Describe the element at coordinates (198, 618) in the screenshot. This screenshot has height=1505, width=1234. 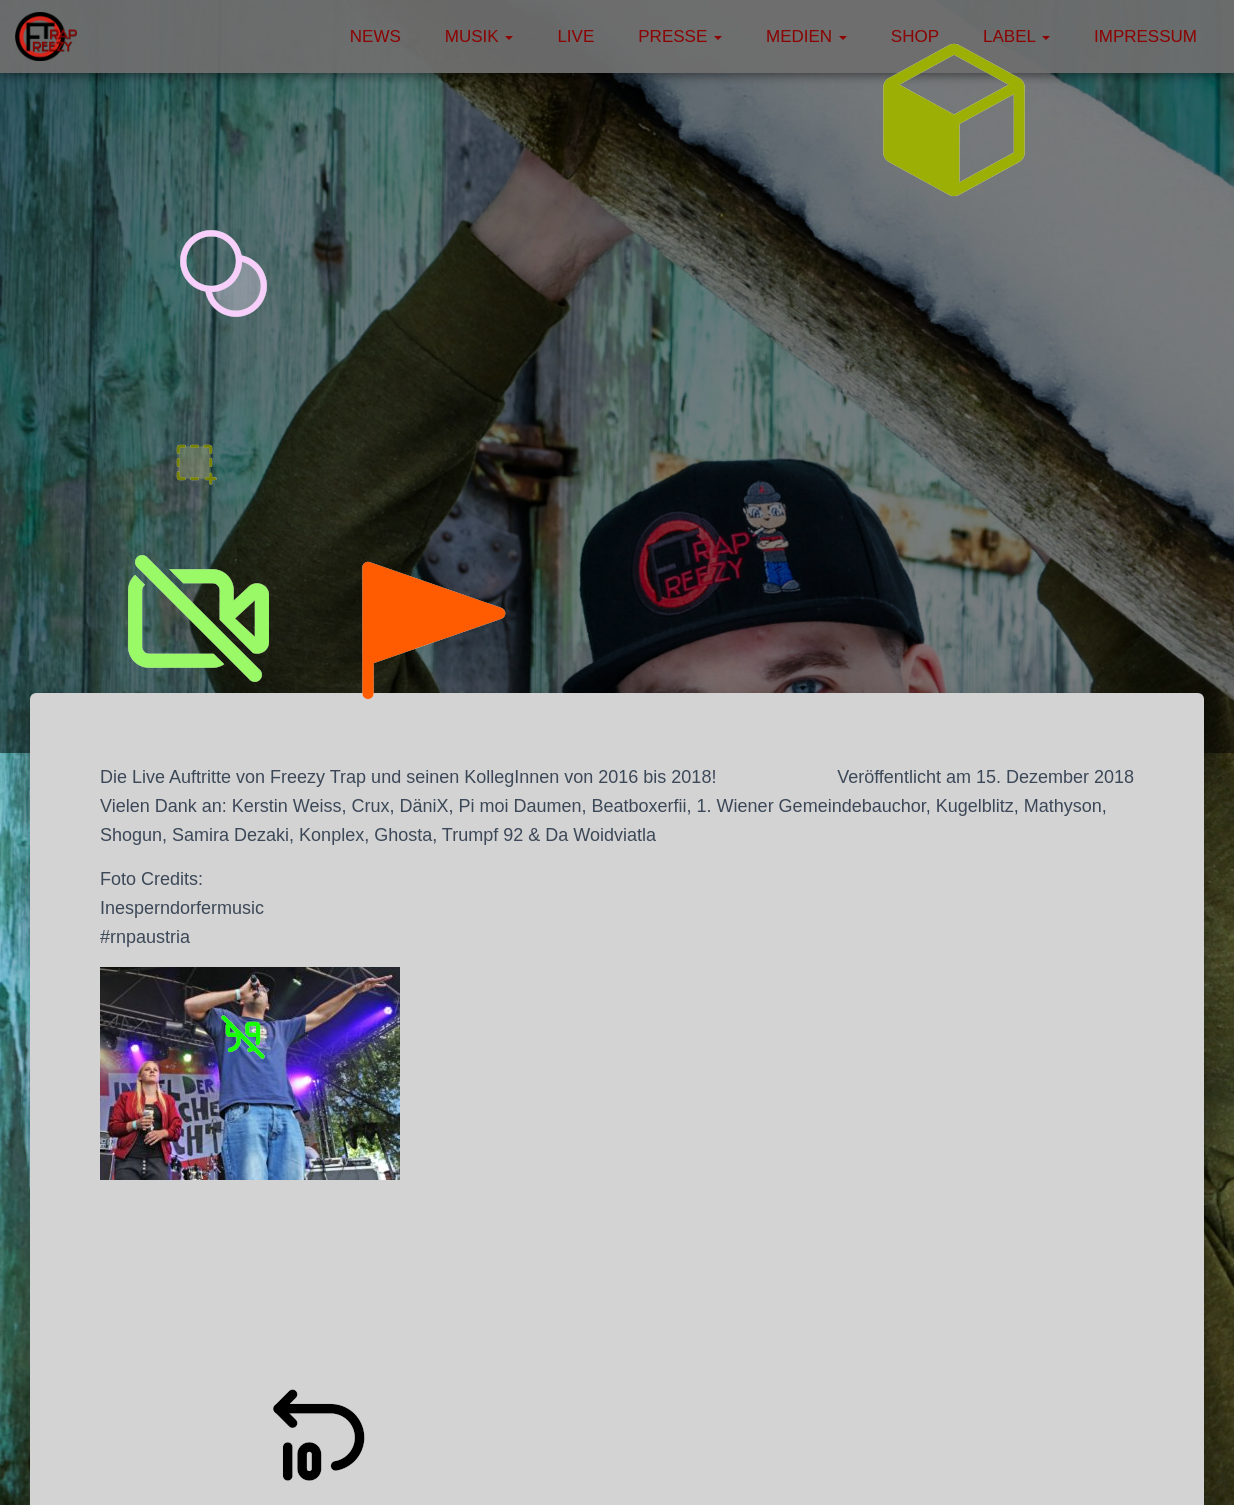
I see `video camera is turned off` at that location.